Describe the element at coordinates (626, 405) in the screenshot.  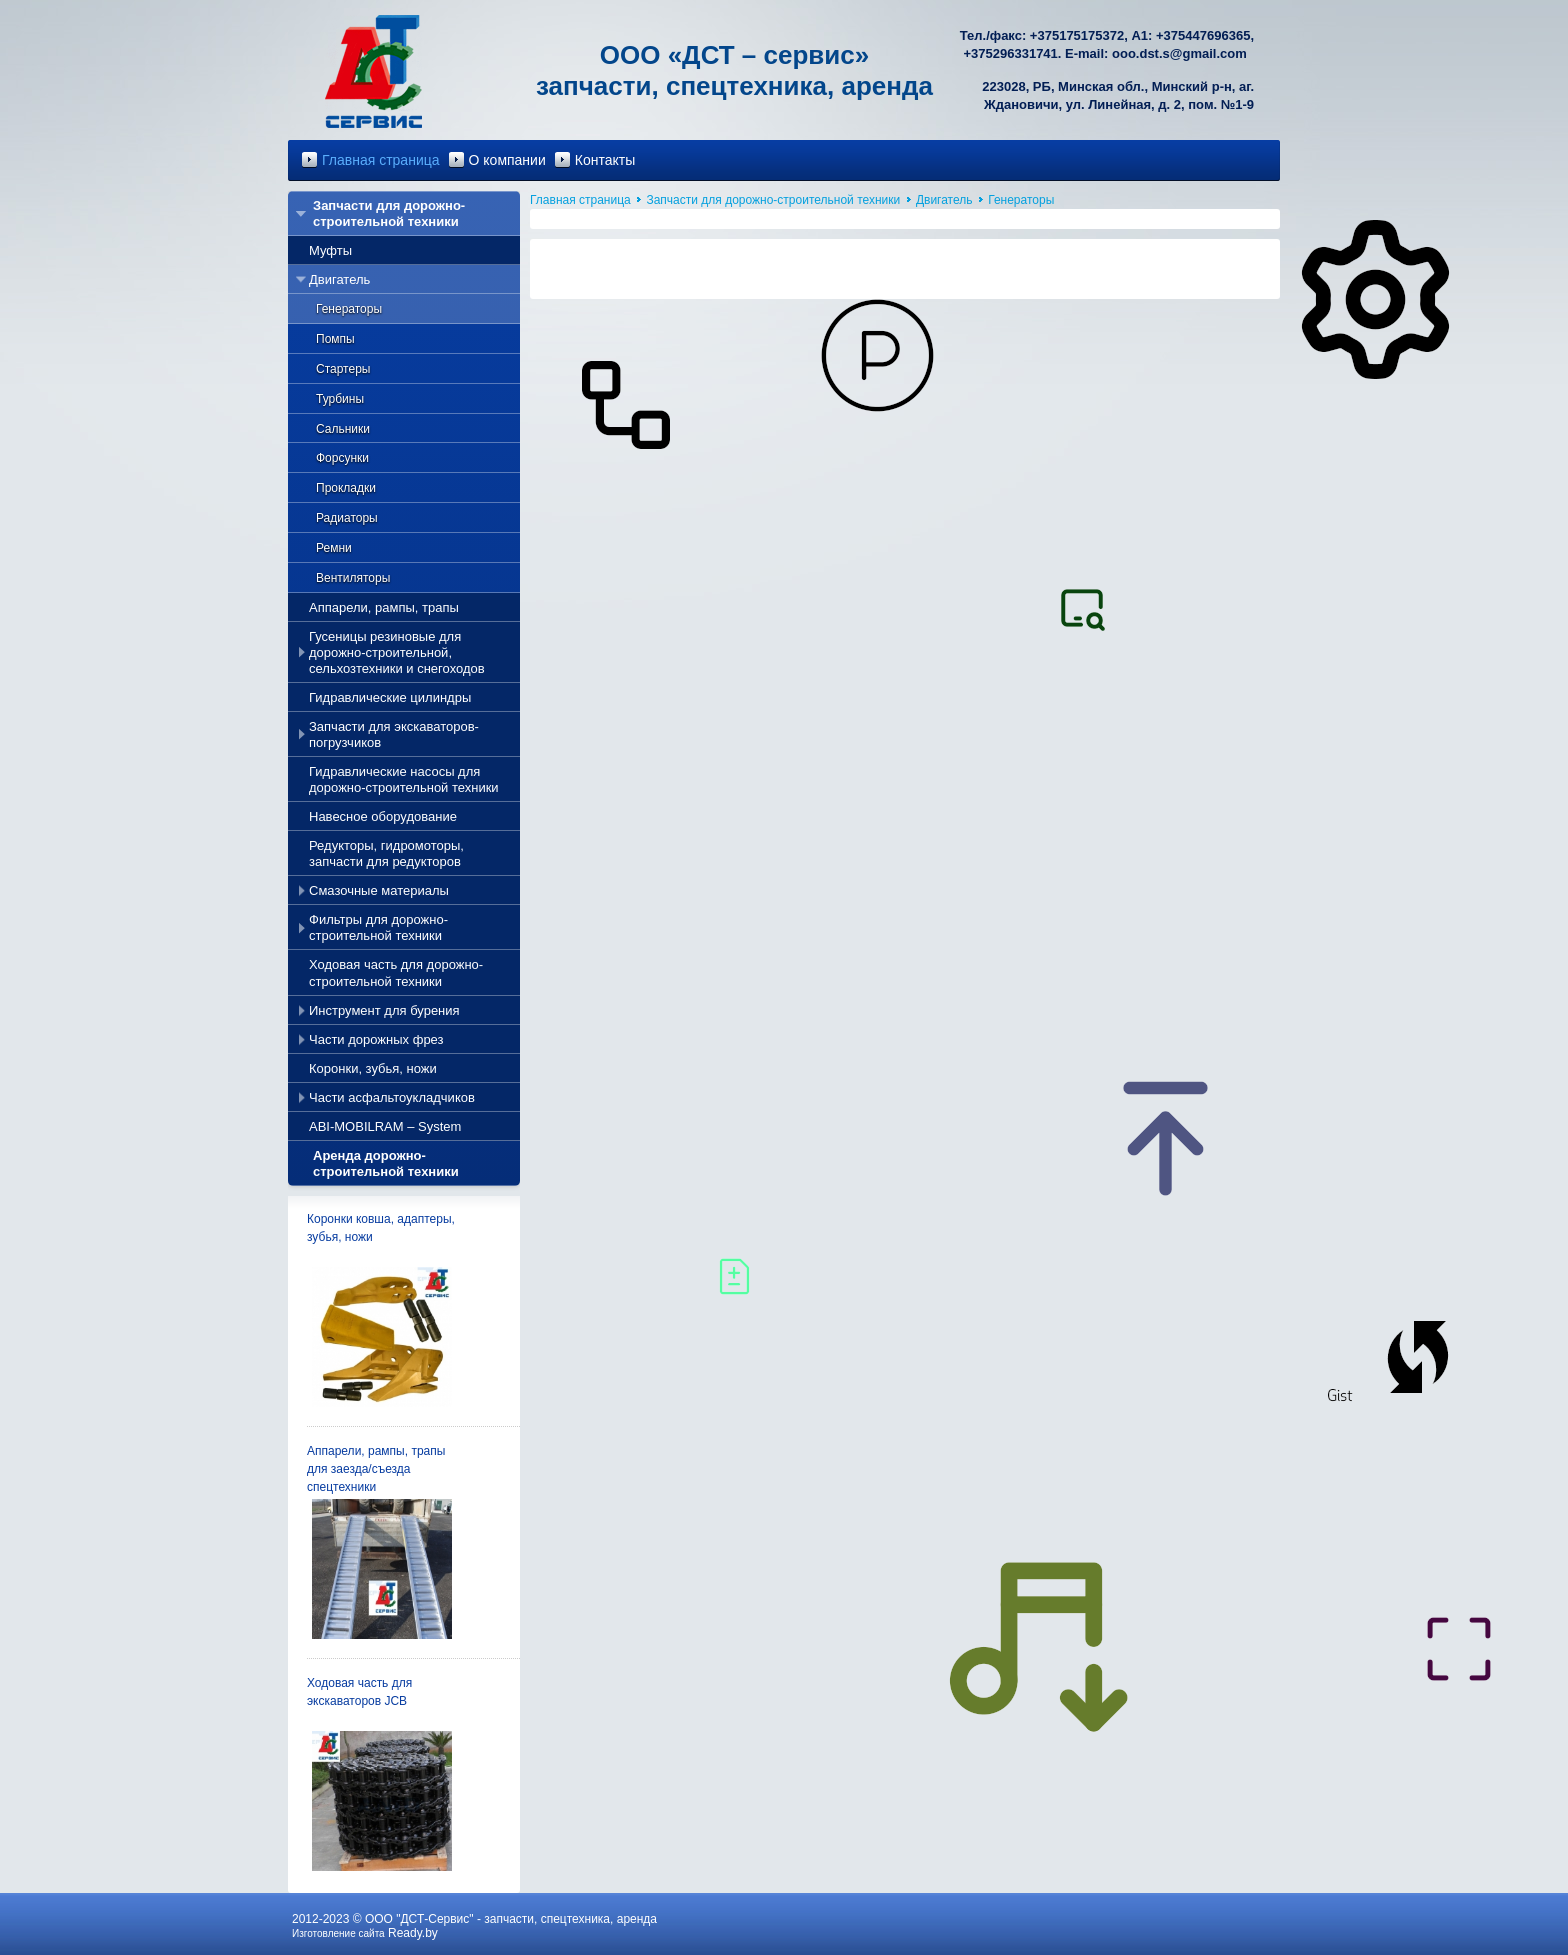
I see `view or manage automated workflows` at that location.